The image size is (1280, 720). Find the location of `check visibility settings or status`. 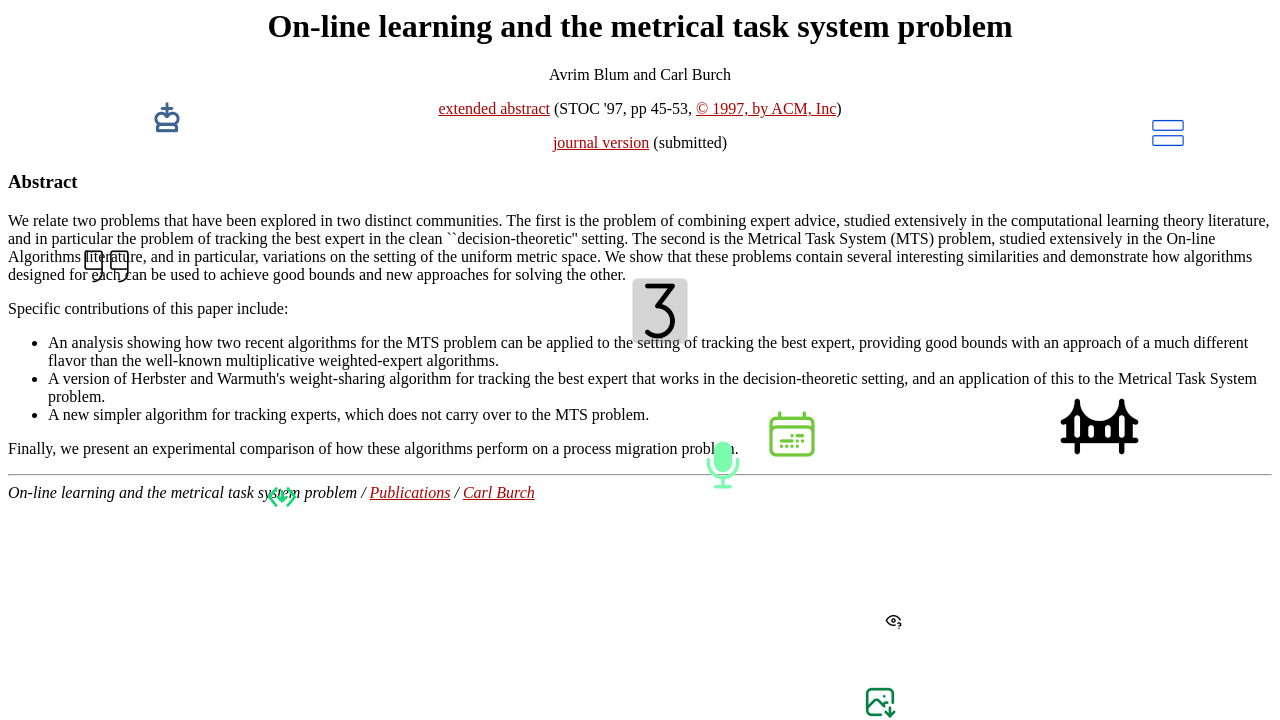

check visibility settings or status is located at coordinates (893, 620).